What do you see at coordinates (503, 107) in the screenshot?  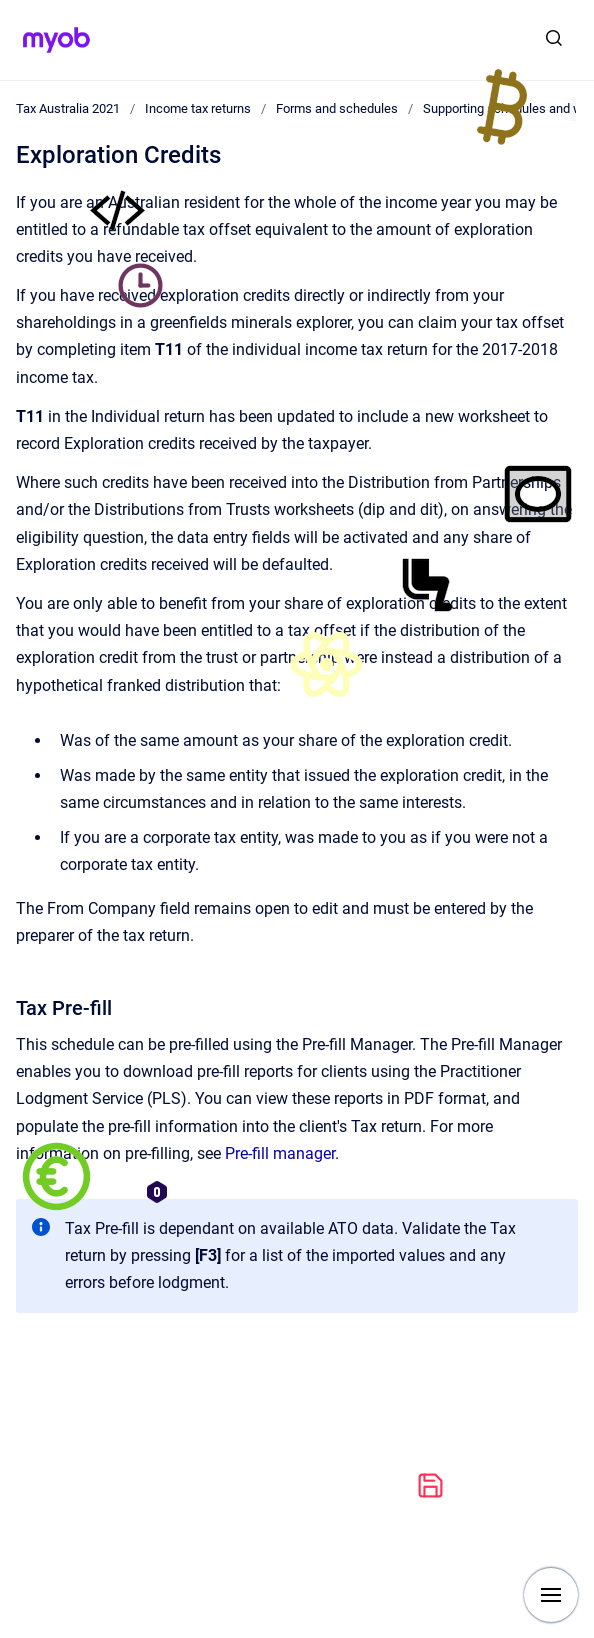 I see `view bitcoin wallet or balance` at bounding box center [503, 107].